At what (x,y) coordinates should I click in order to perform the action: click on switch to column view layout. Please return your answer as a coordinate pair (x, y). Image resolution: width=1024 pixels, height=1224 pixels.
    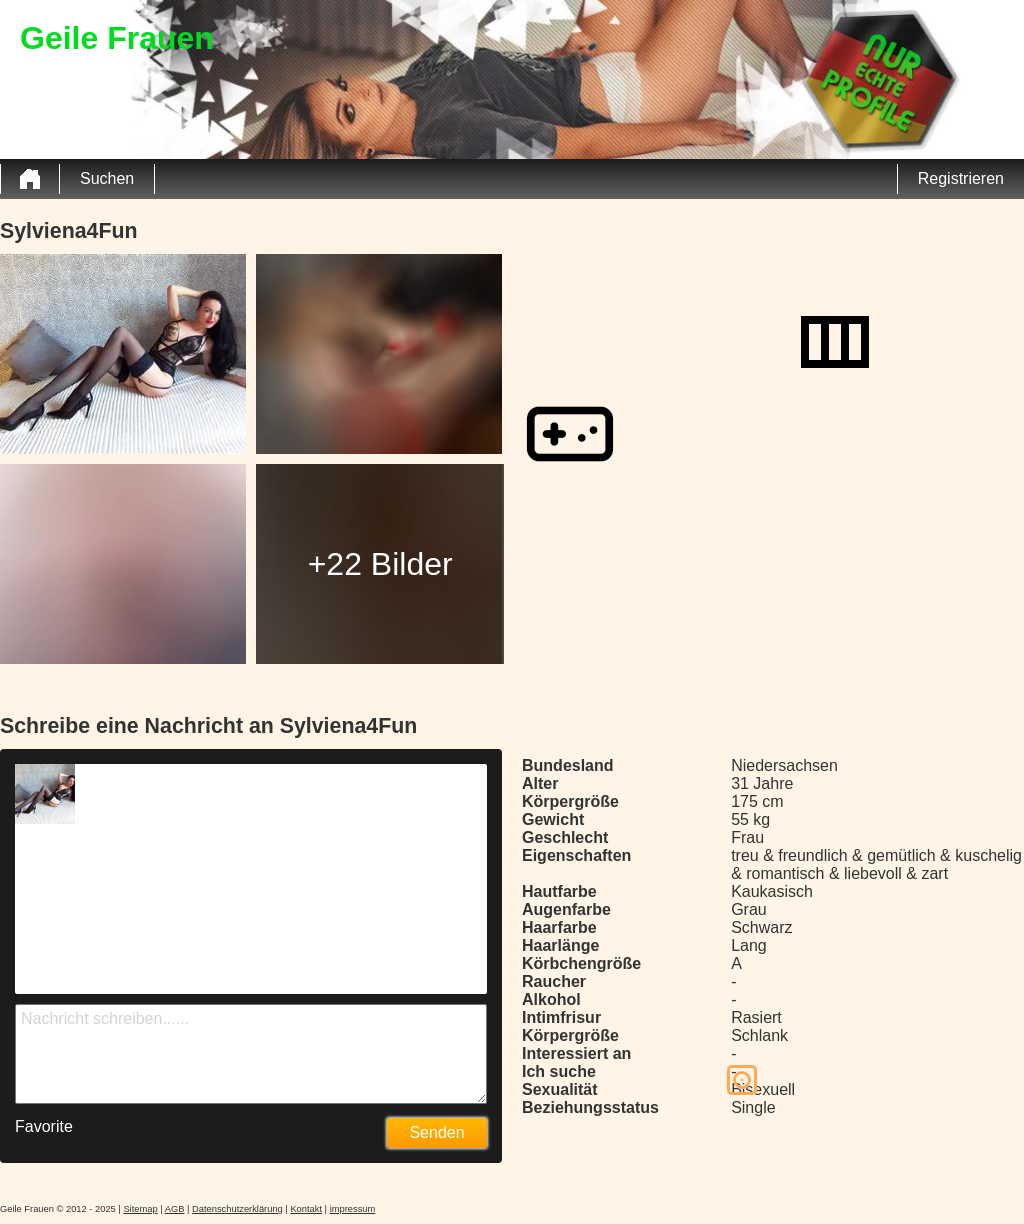
    Looking at the image, I should click on (833, 344).